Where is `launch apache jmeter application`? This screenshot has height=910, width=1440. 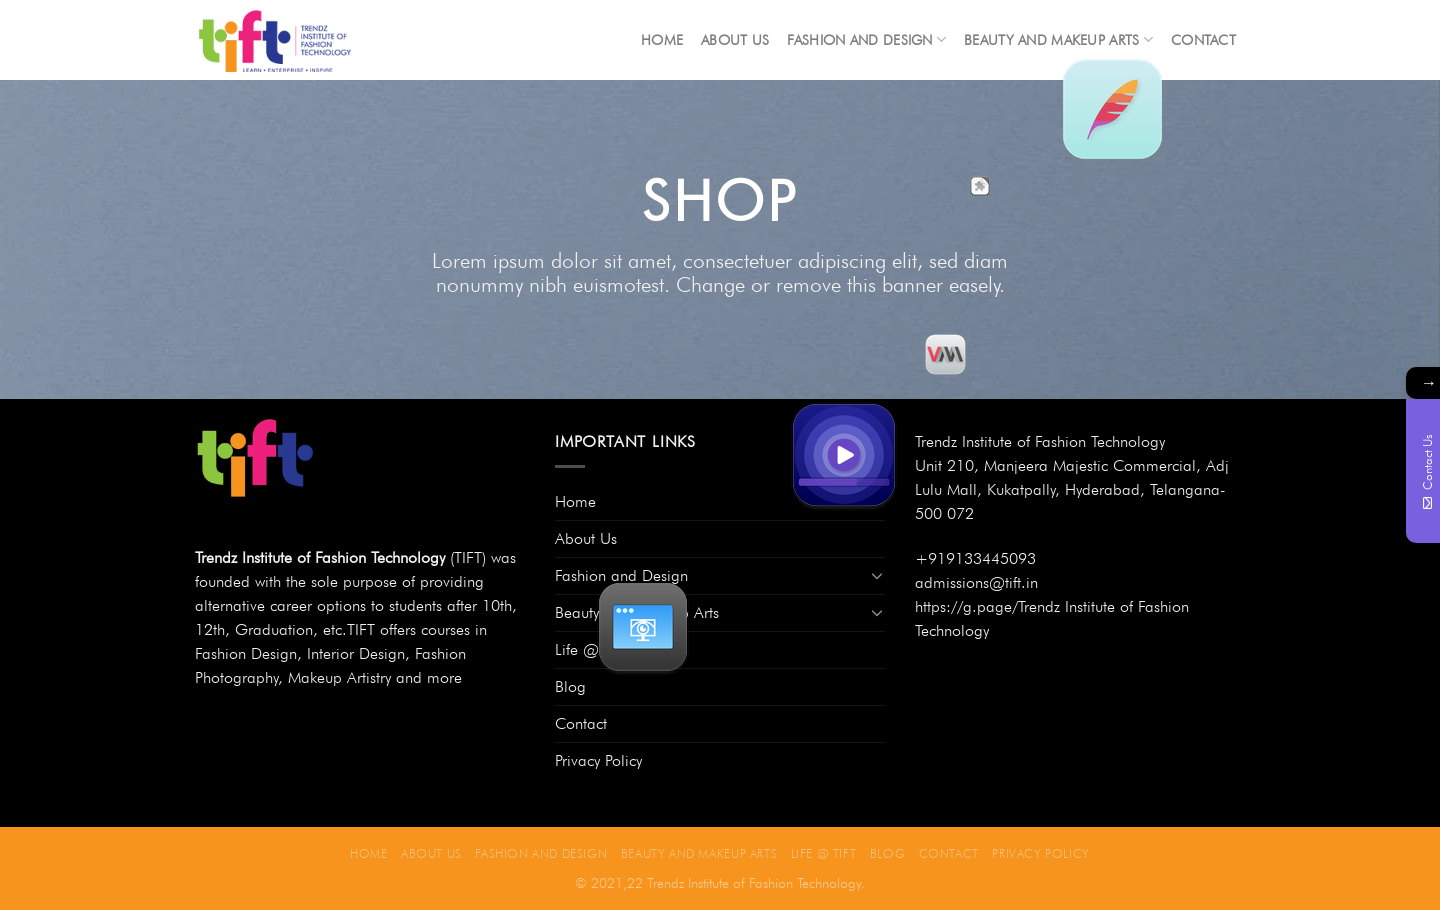
launch apache jmeter application is located at coordinates (1112, 109).